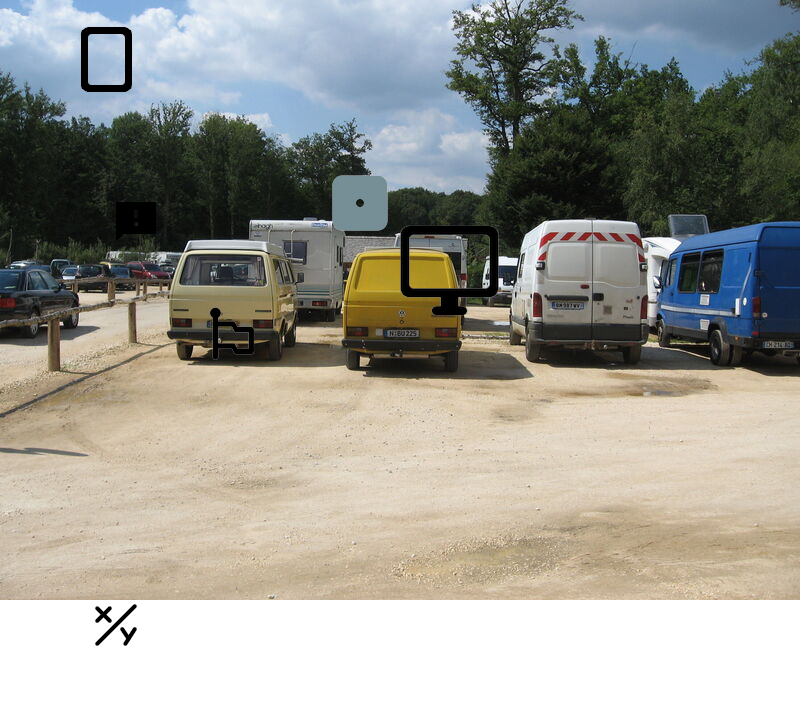 Image resolution: width=800 pixels, height=720 pixels. Describe the element at coordinates (106, 59) in the screenshot. I see `crop image to portrait orientation` at that location.